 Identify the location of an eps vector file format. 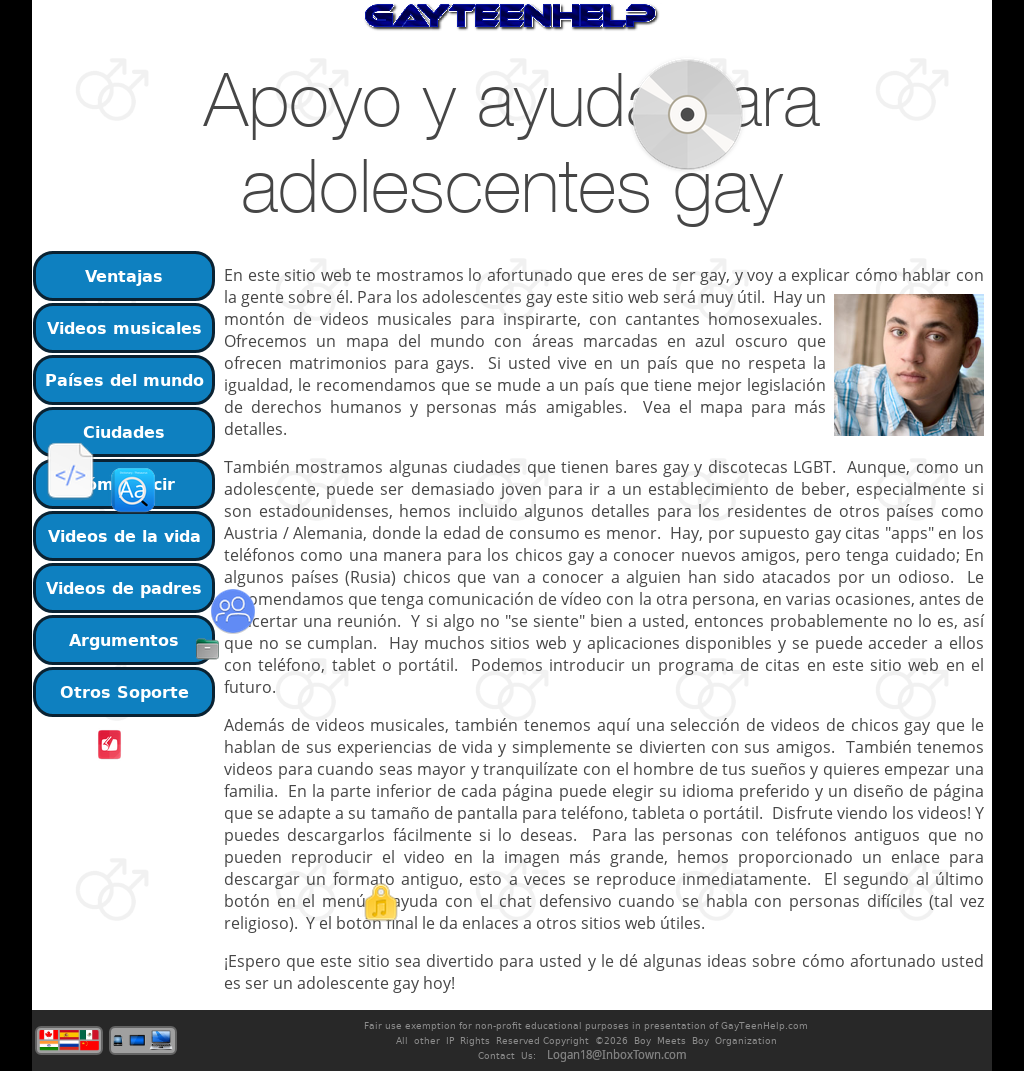
(109, 744).